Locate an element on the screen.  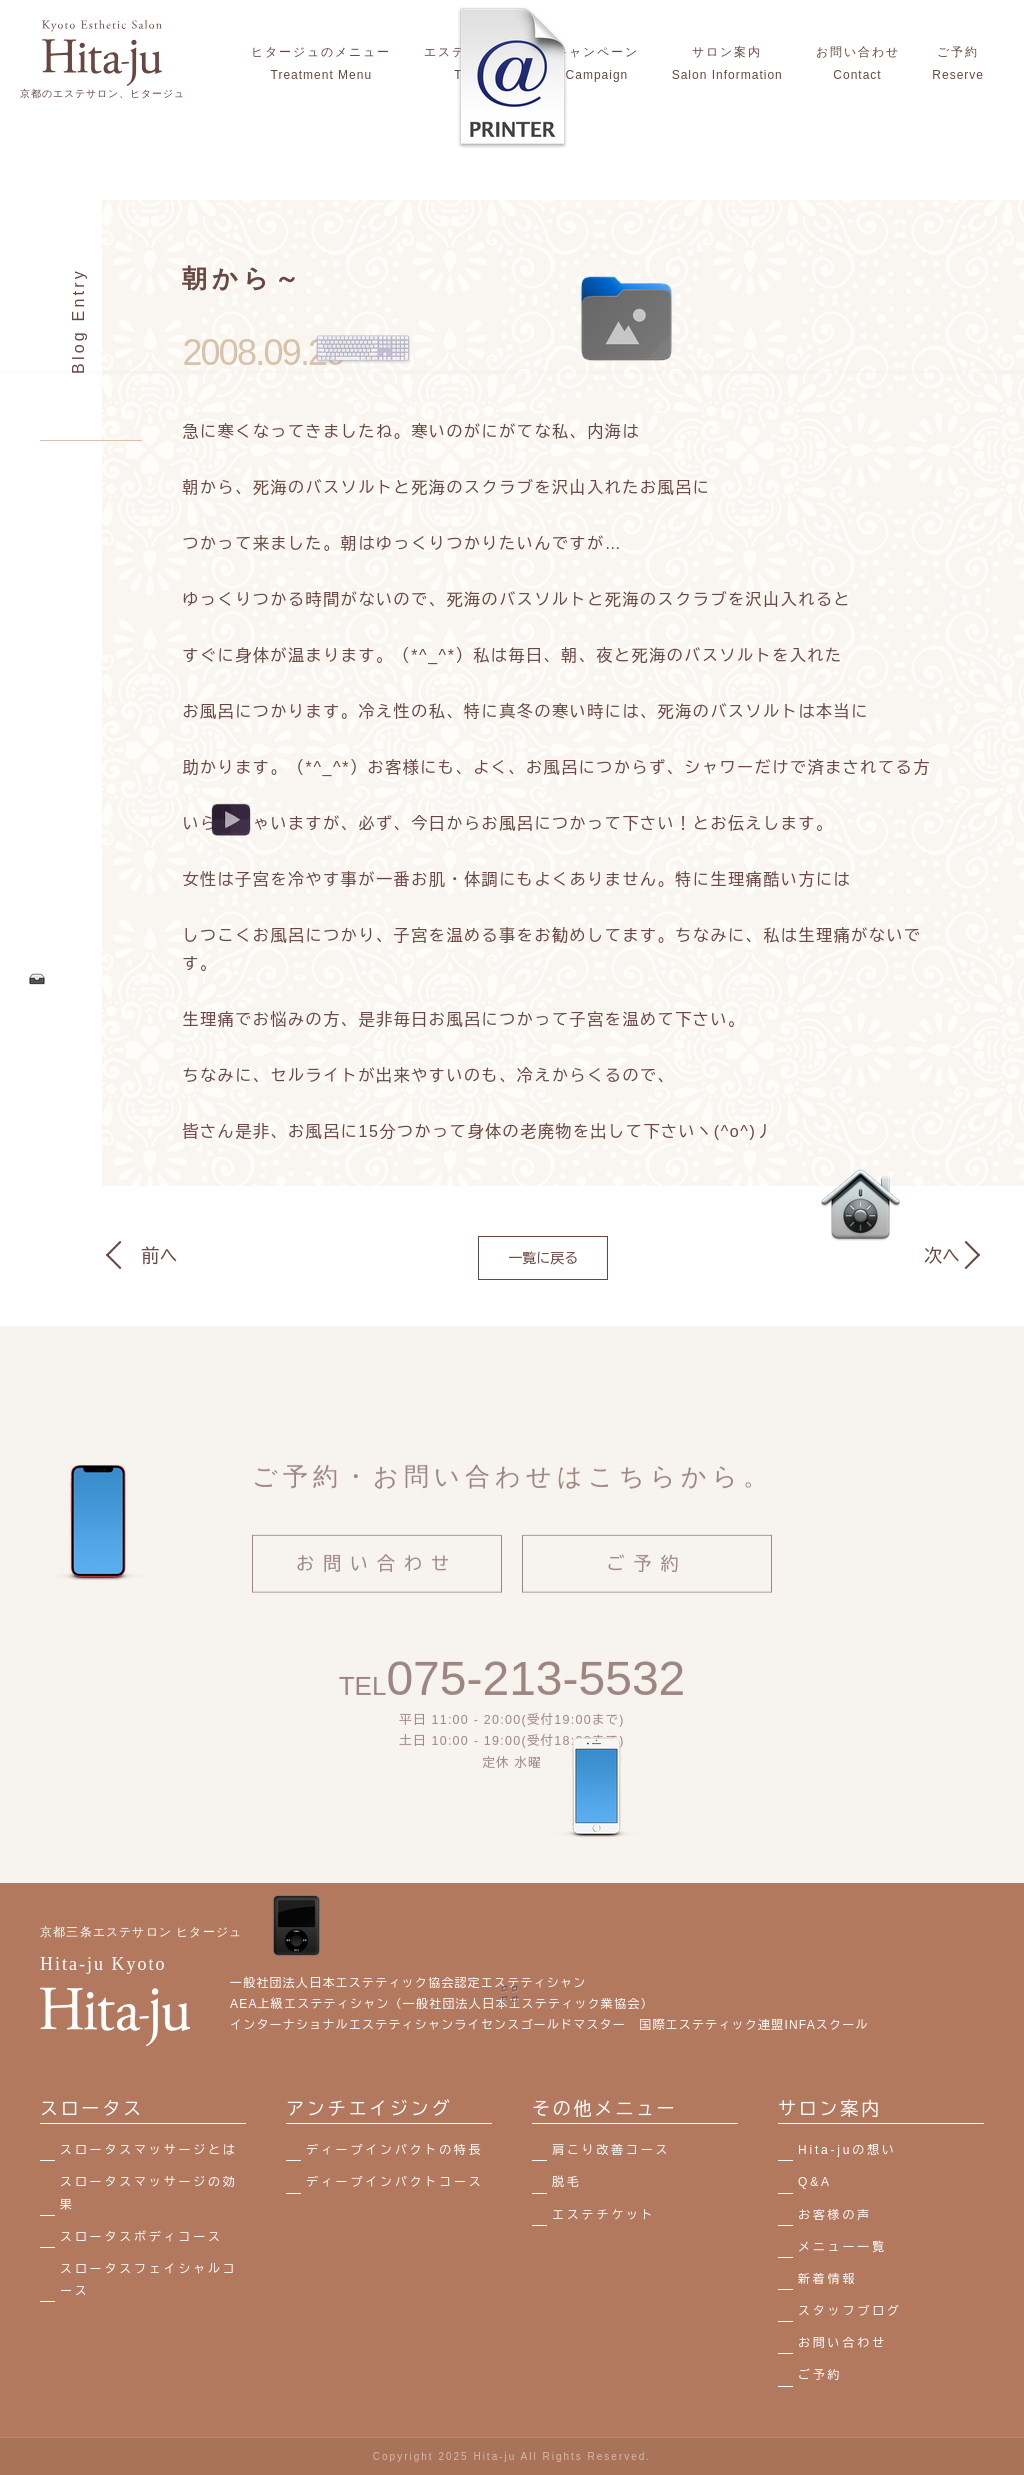
enable grid arrangement for desktop items is located at coordinates (509, 1994).